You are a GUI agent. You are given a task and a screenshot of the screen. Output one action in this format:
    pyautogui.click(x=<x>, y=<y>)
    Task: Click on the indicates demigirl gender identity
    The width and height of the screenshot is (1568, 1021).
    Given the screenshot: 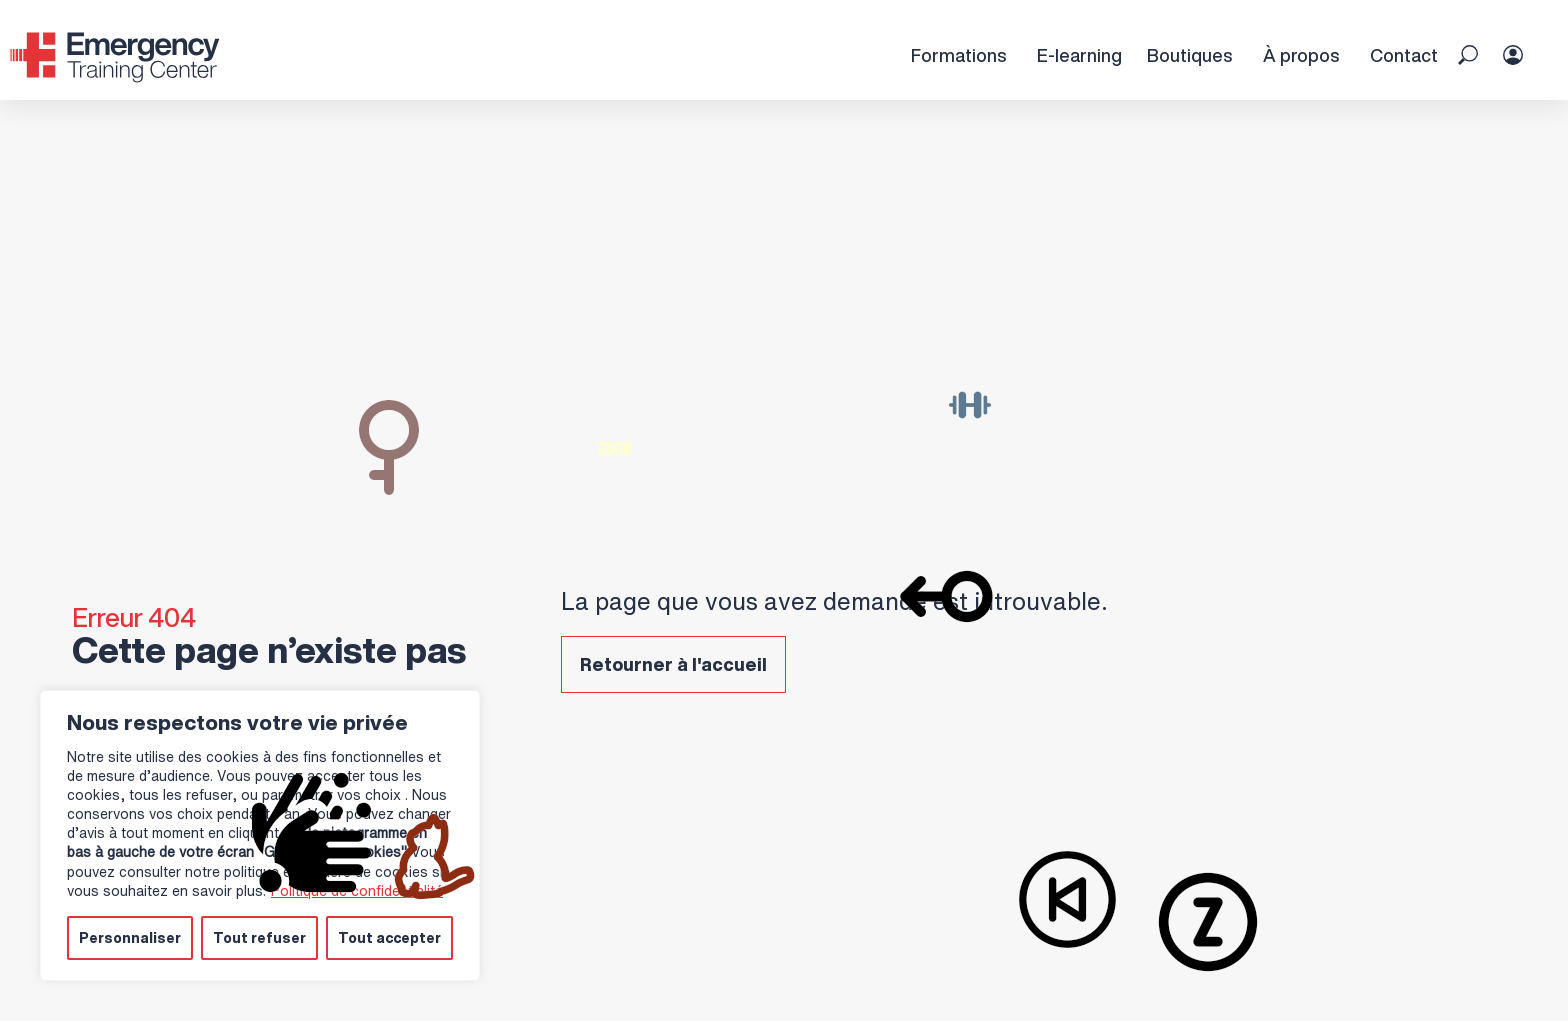 What is the action you would take?
    pyautogui.click(x=389, y=445)
    